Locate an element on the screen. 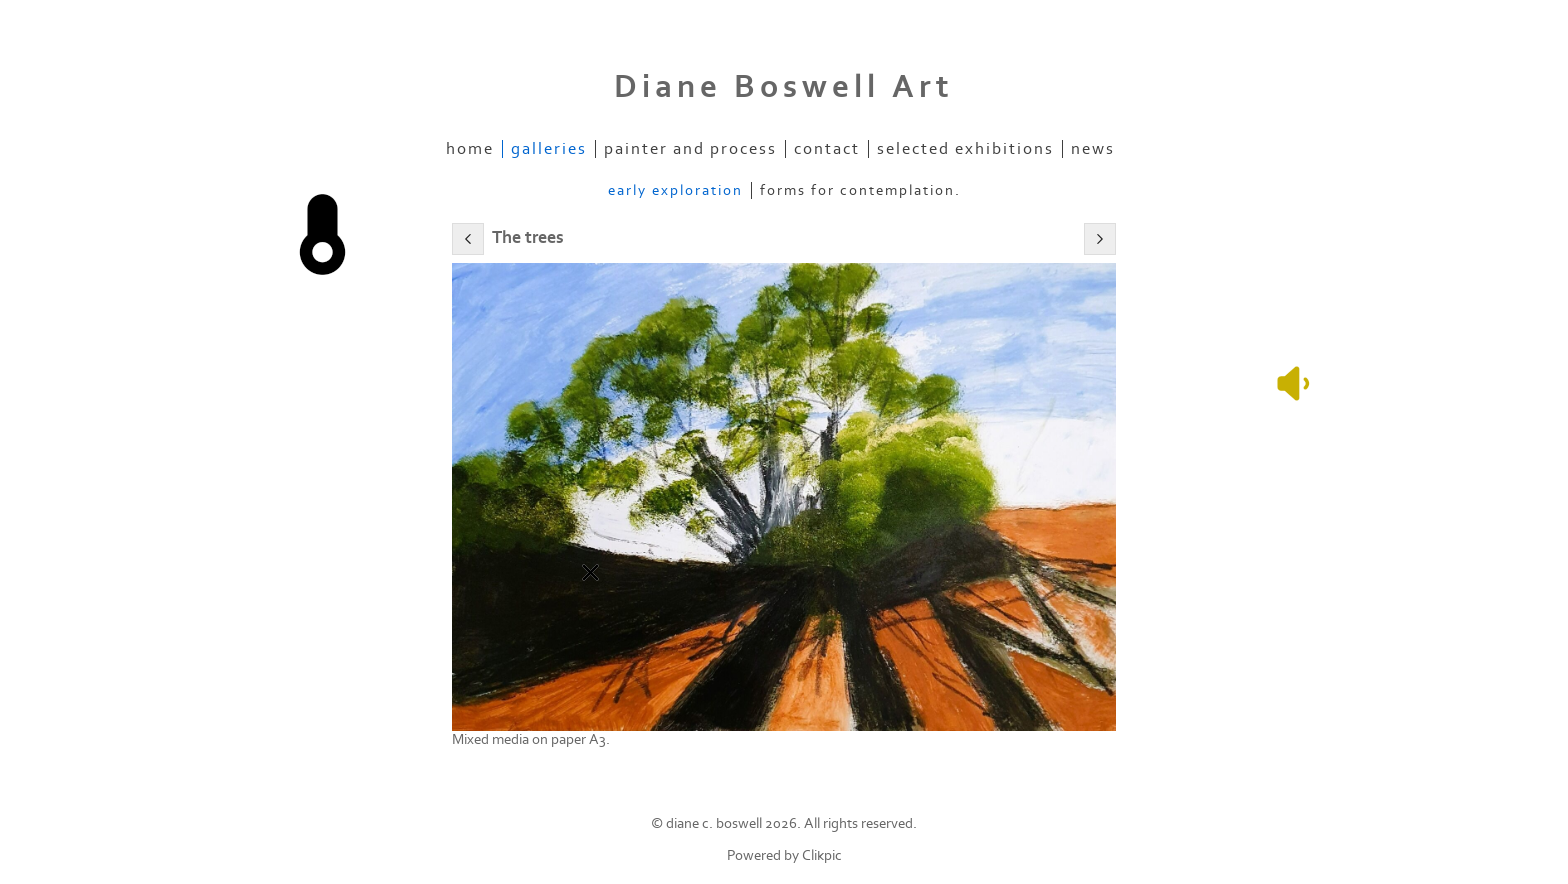  decrease audio volume is located at coordinates (1294, 383).